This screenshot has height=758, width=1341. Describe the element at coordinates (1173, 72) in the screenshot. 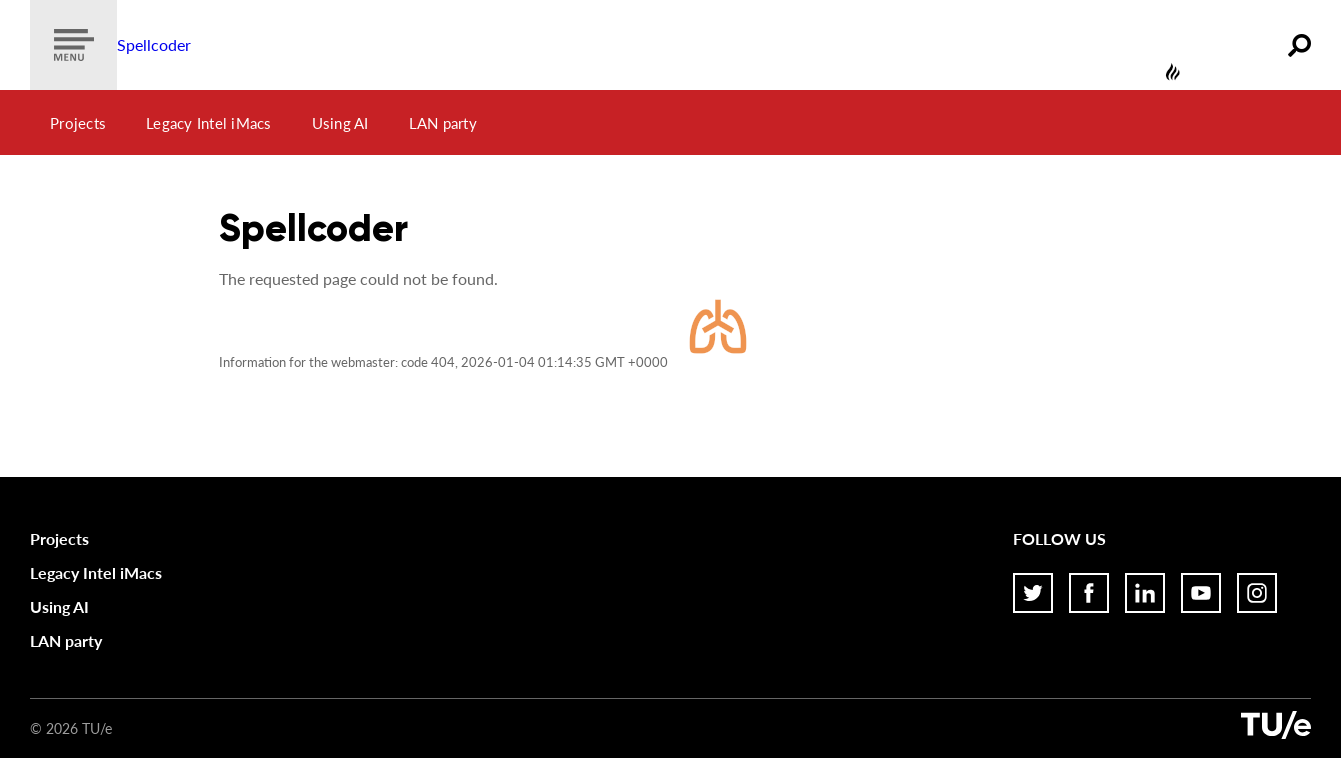

I see `indicates hot or trending content` at that location.